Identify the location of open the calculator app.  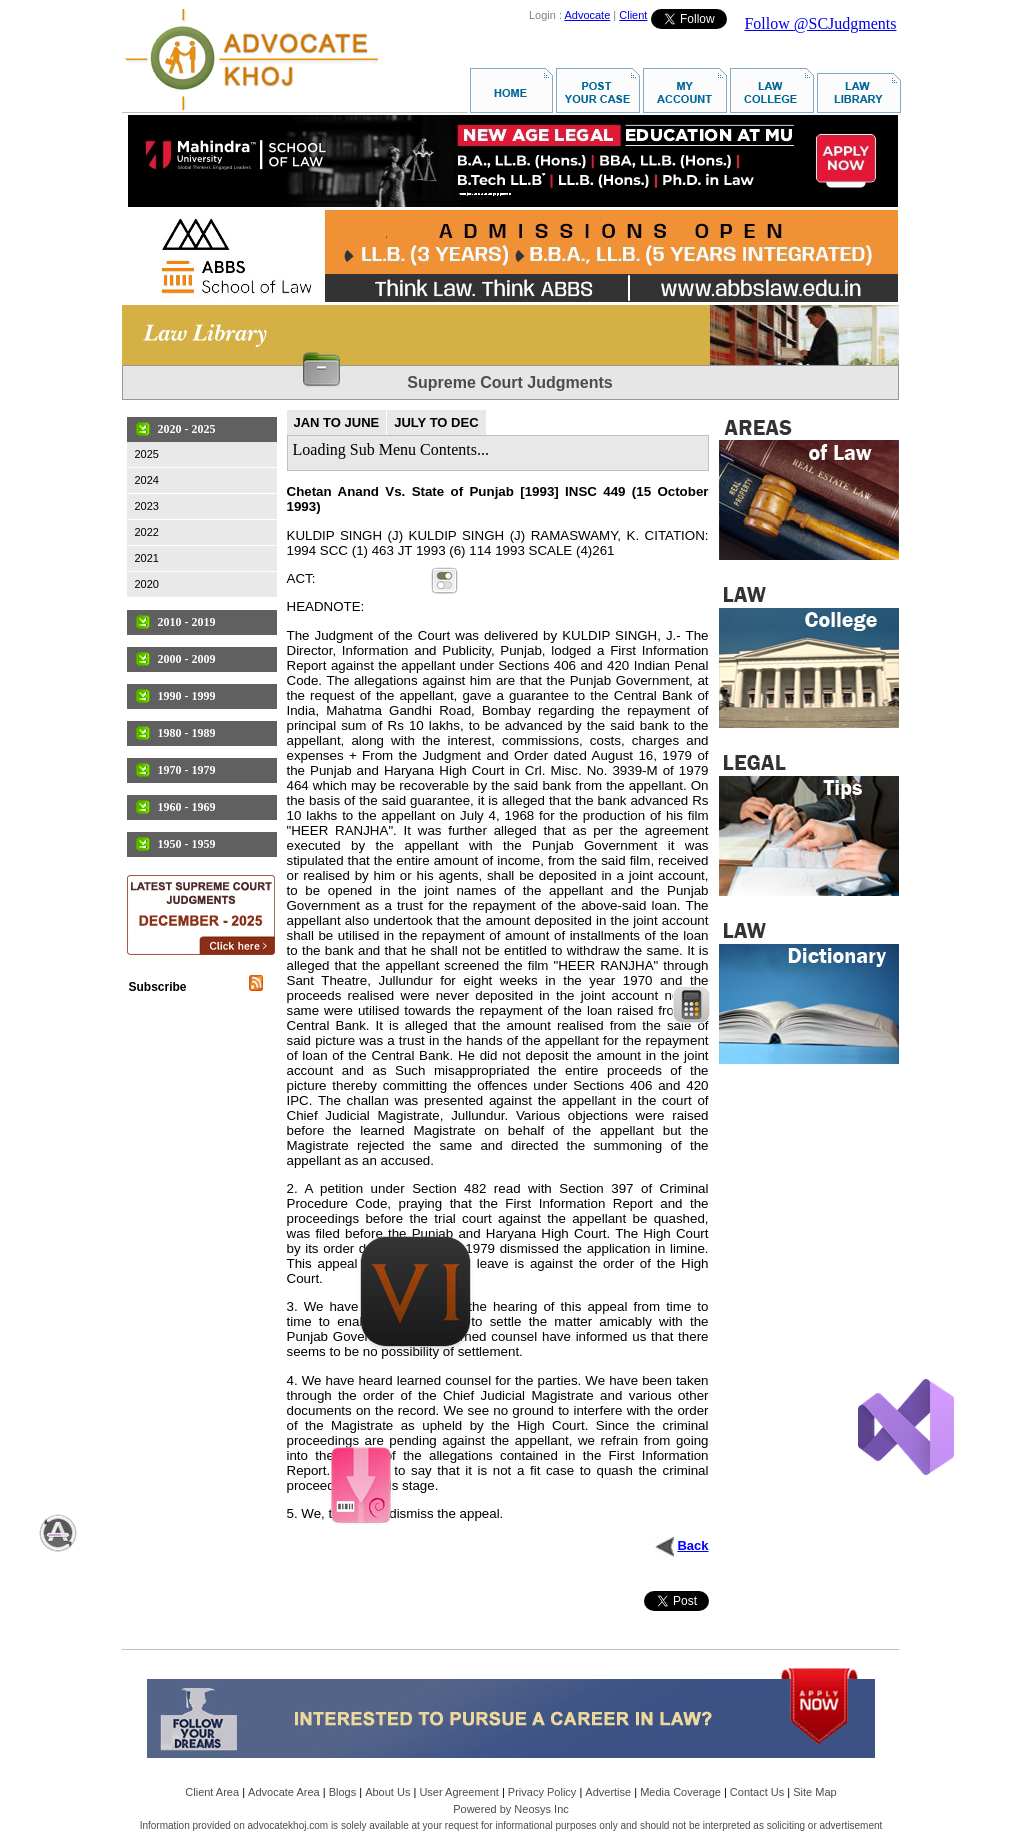
(691, 1004).